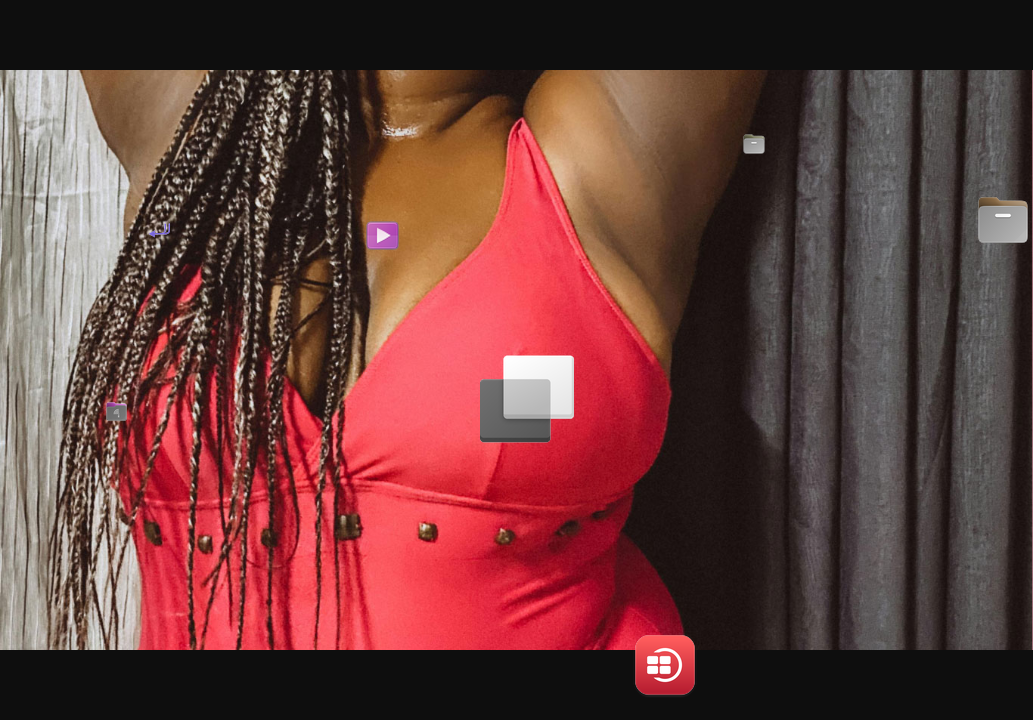 This screenshot has height=720, width=1033. Describe the element at coordinates (527, 399) in the screenshot. I see `open task view to see all open windows` at that location.